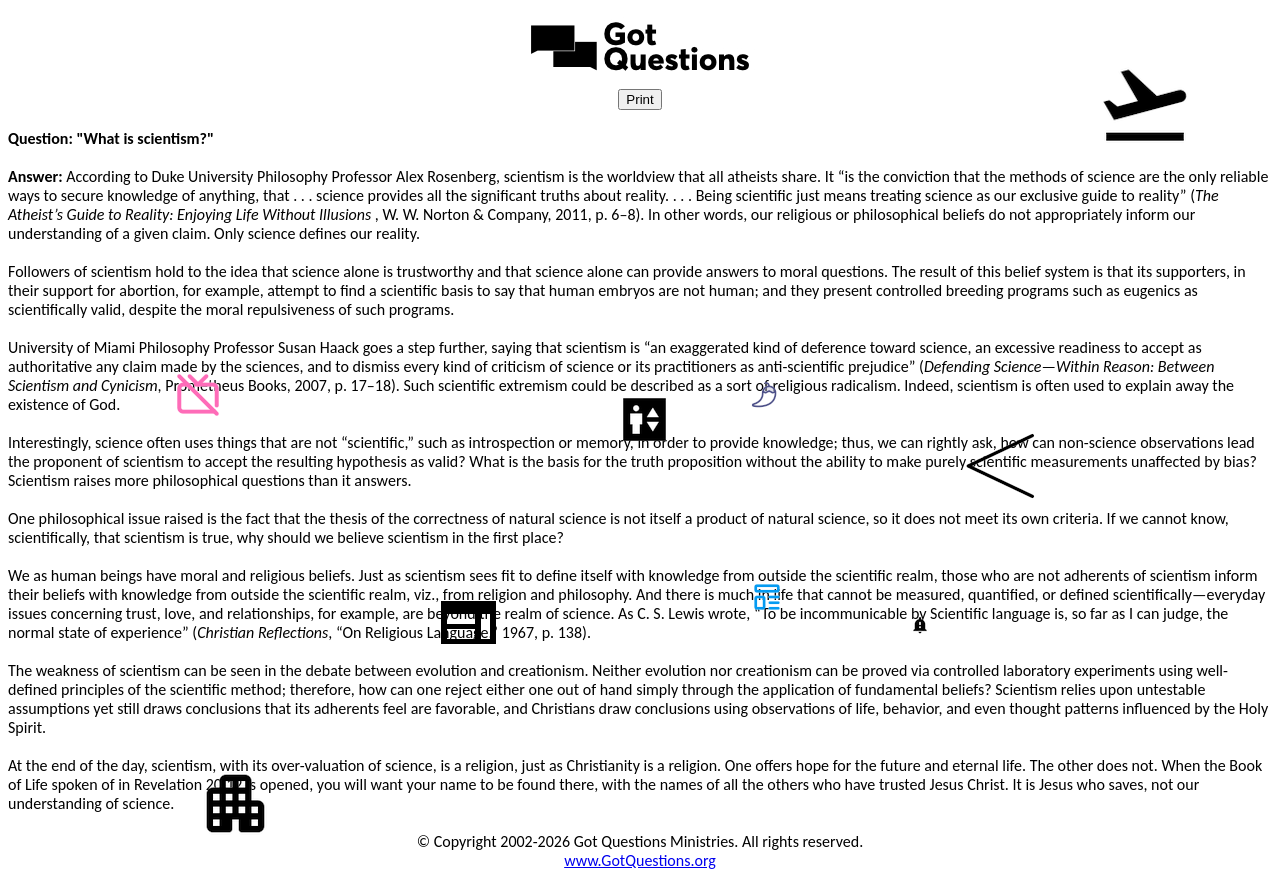 The width and height of the screenshot is (1280, 878). I want to click on important notification requiring attention, so click(920, 625).